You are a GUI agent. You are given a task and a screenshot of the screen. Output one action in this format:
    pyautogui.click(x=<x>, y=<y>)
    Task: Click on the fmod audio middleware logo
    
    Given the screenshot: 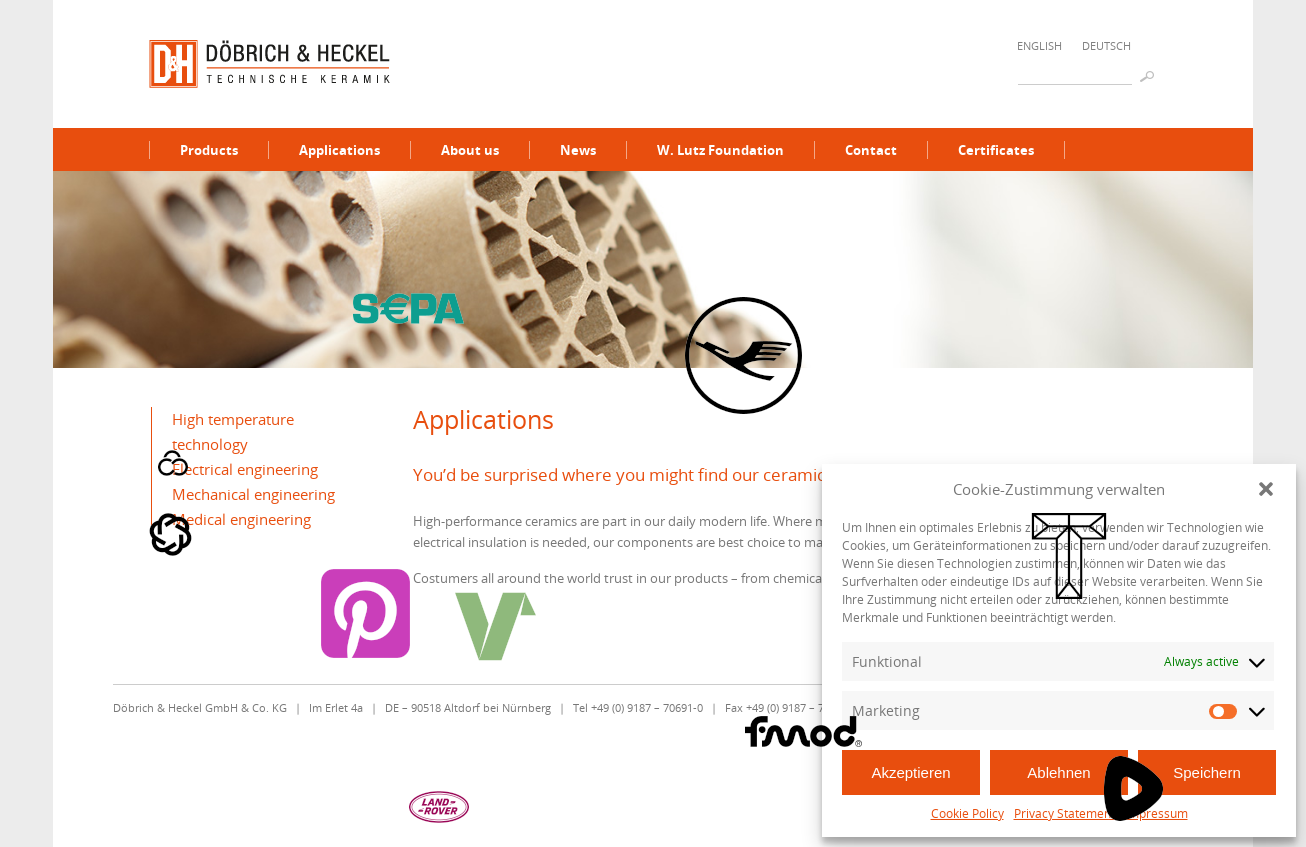 What is the action you would take?
    pyautogui.click(x=803, y=731)
    